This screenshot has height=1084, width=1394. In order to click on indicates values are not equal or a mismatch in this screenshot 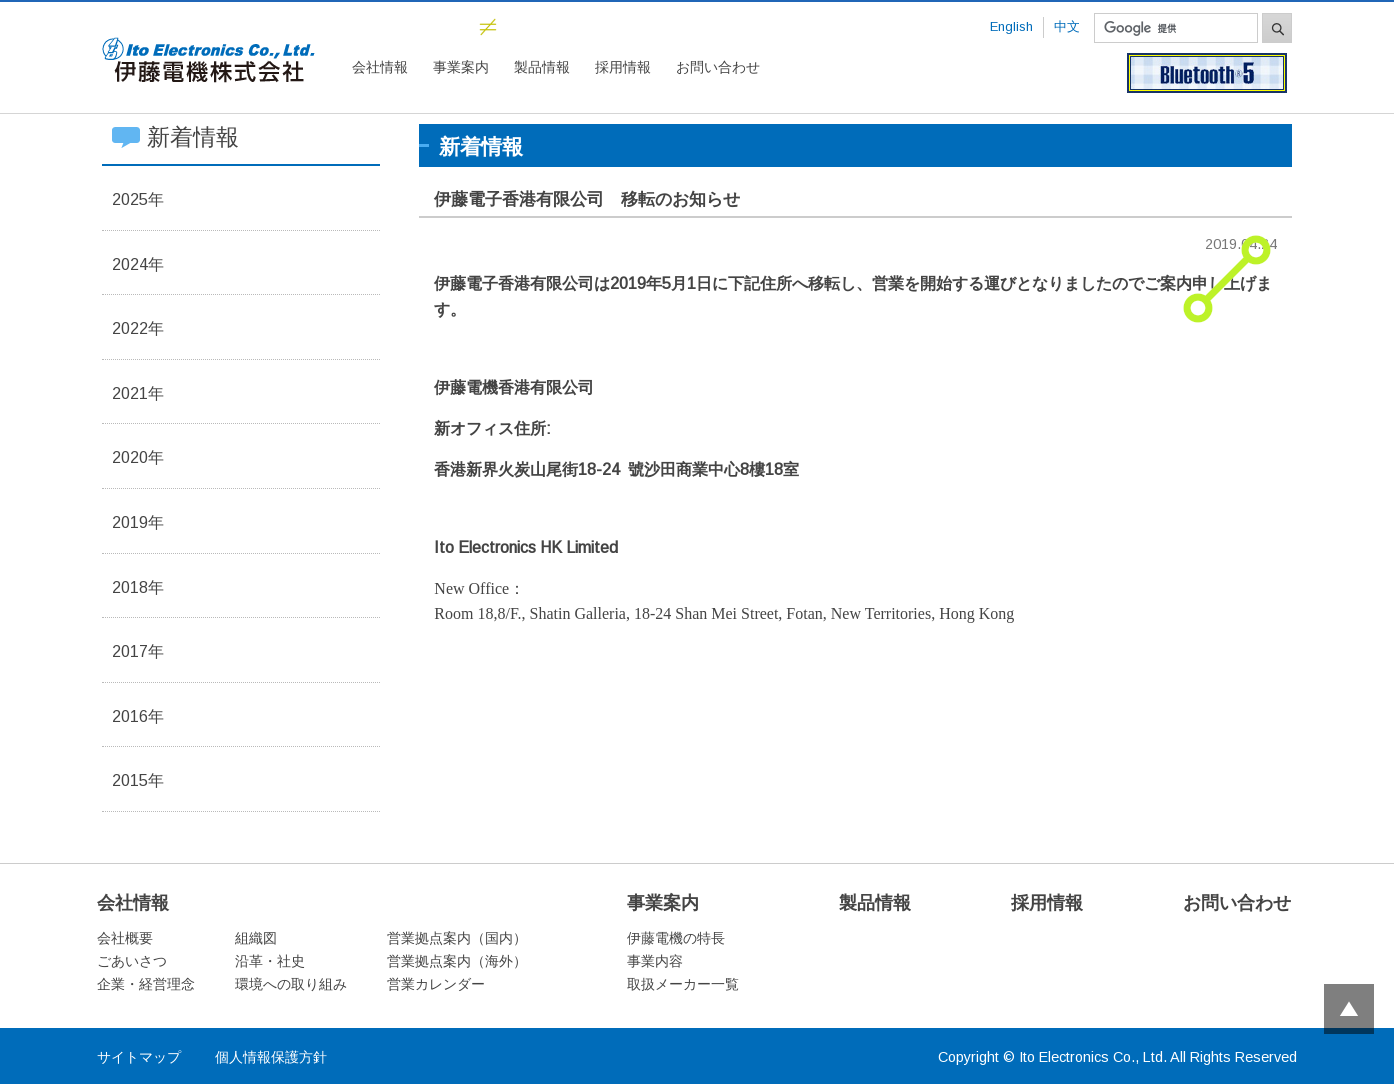, I will do `click(488, 27)`.